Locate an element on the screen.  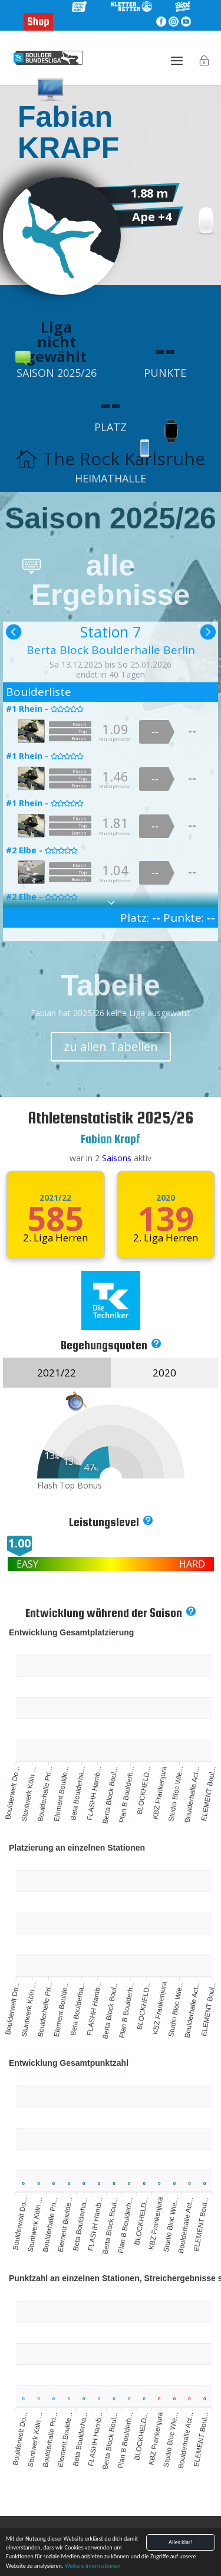
sync services application icon is located at coordinates (76, 1401).